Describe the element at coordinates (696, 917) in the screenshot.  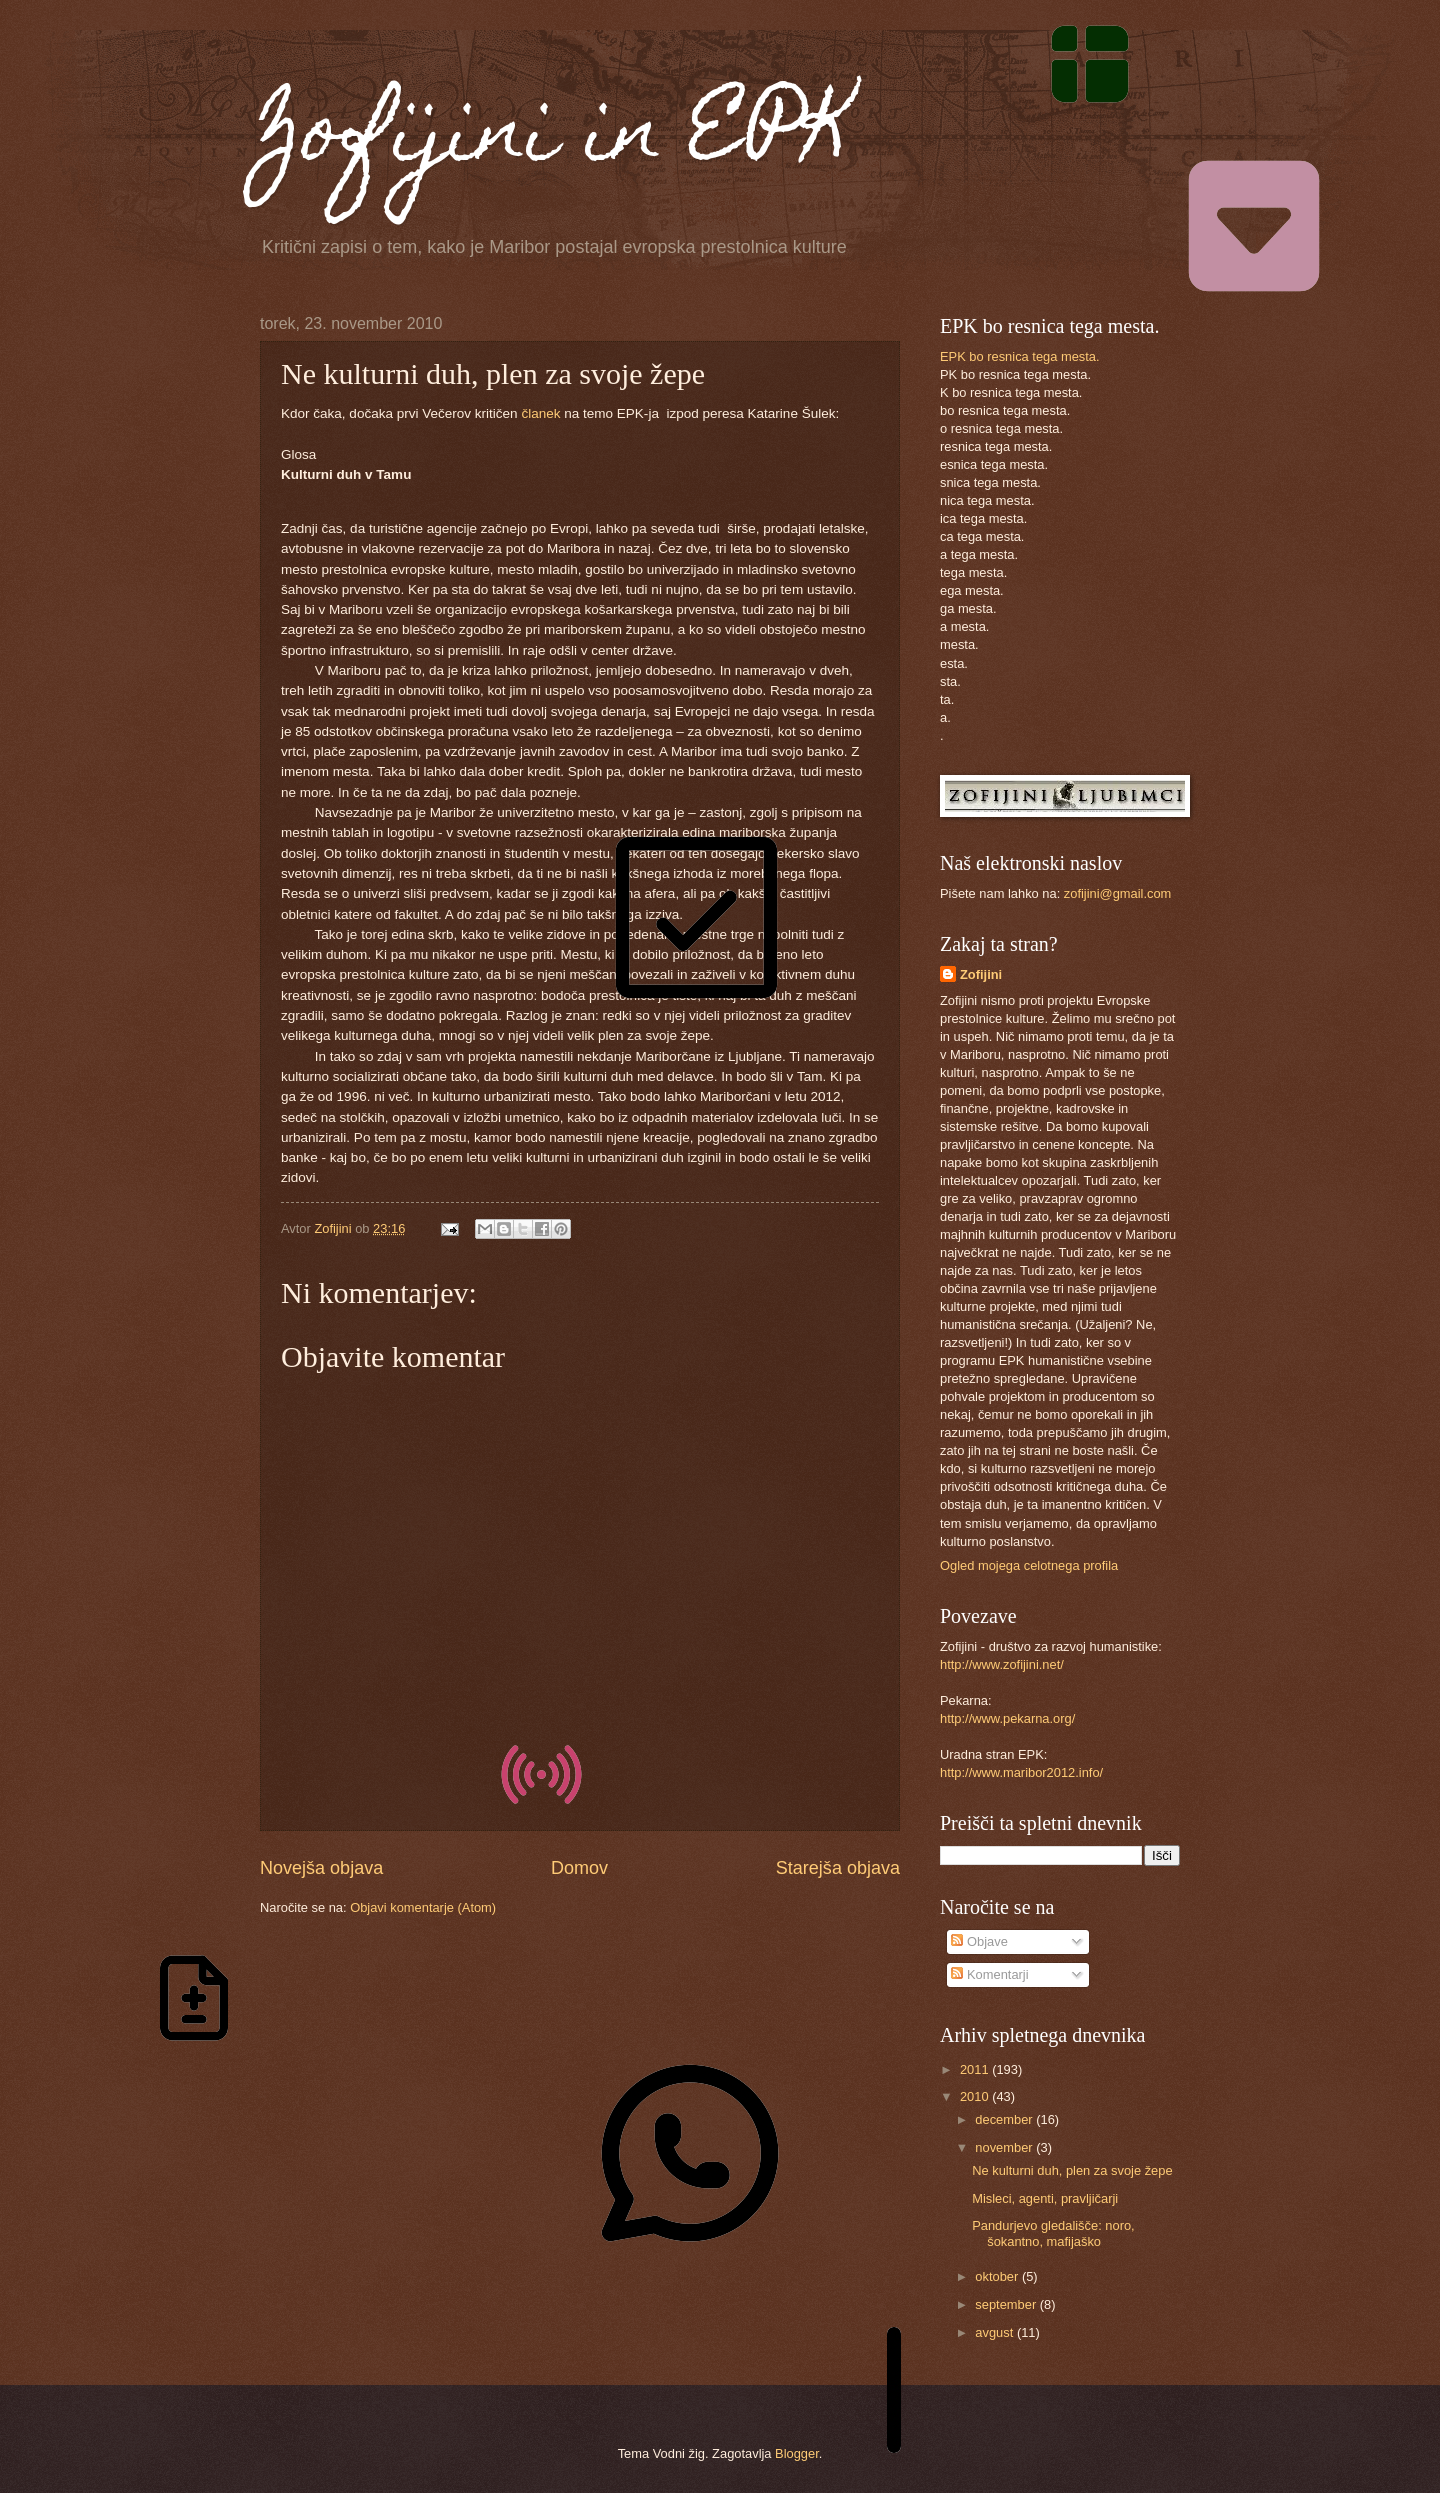
I see `mark a task or item as complete` at that location.